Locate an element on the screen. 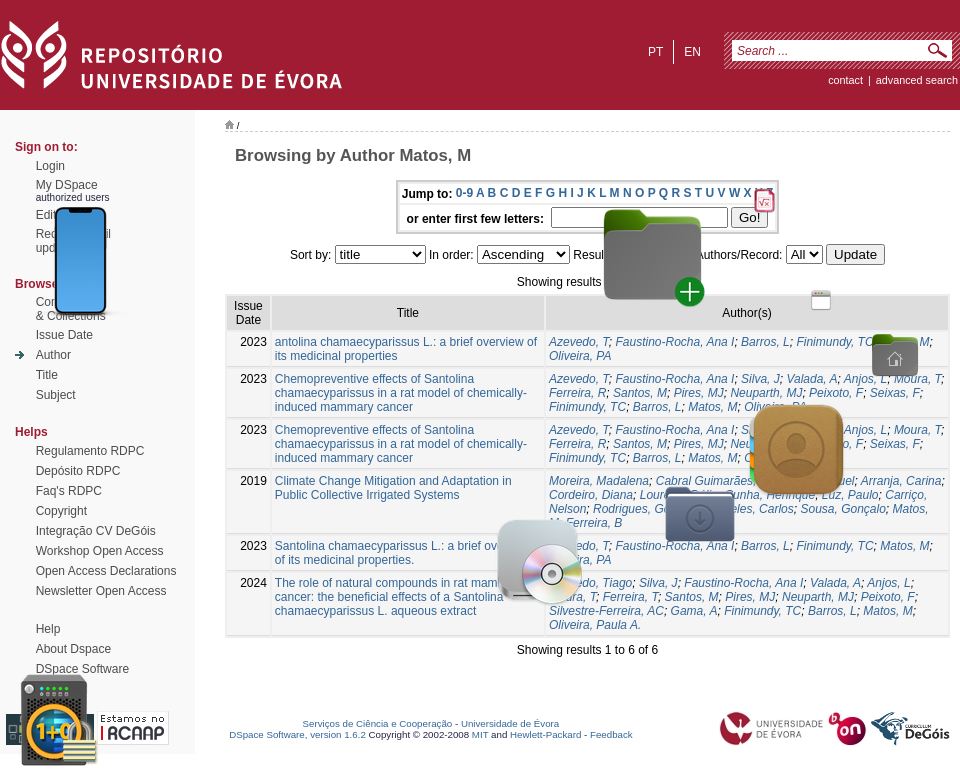 The image size is (960, 784). locked RAID 10 storage volume is located at coordinates (54, 720).